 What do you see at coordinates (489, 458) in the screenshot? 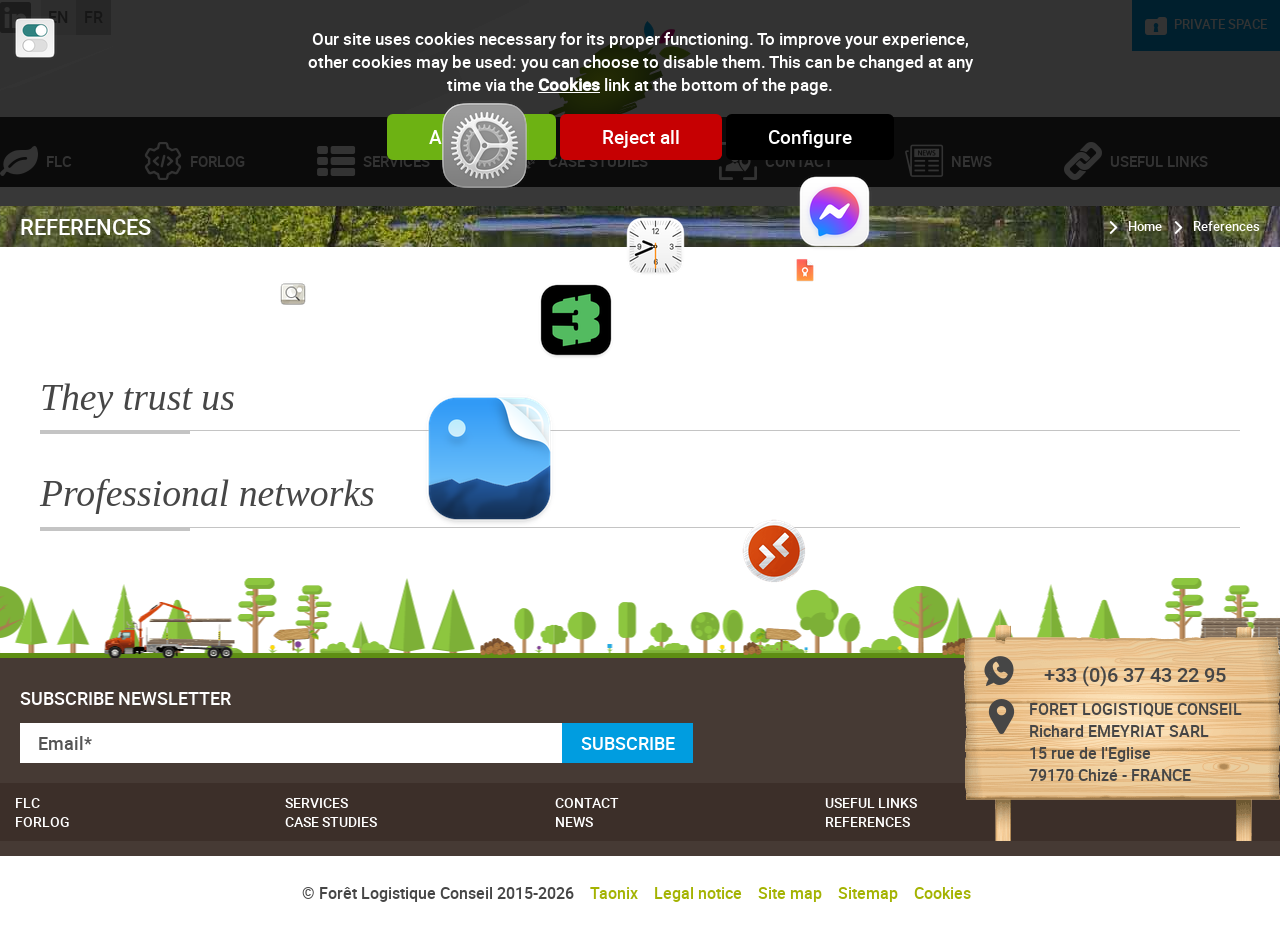
I see `open wallpaper settings` at bounding box center [489, 458].